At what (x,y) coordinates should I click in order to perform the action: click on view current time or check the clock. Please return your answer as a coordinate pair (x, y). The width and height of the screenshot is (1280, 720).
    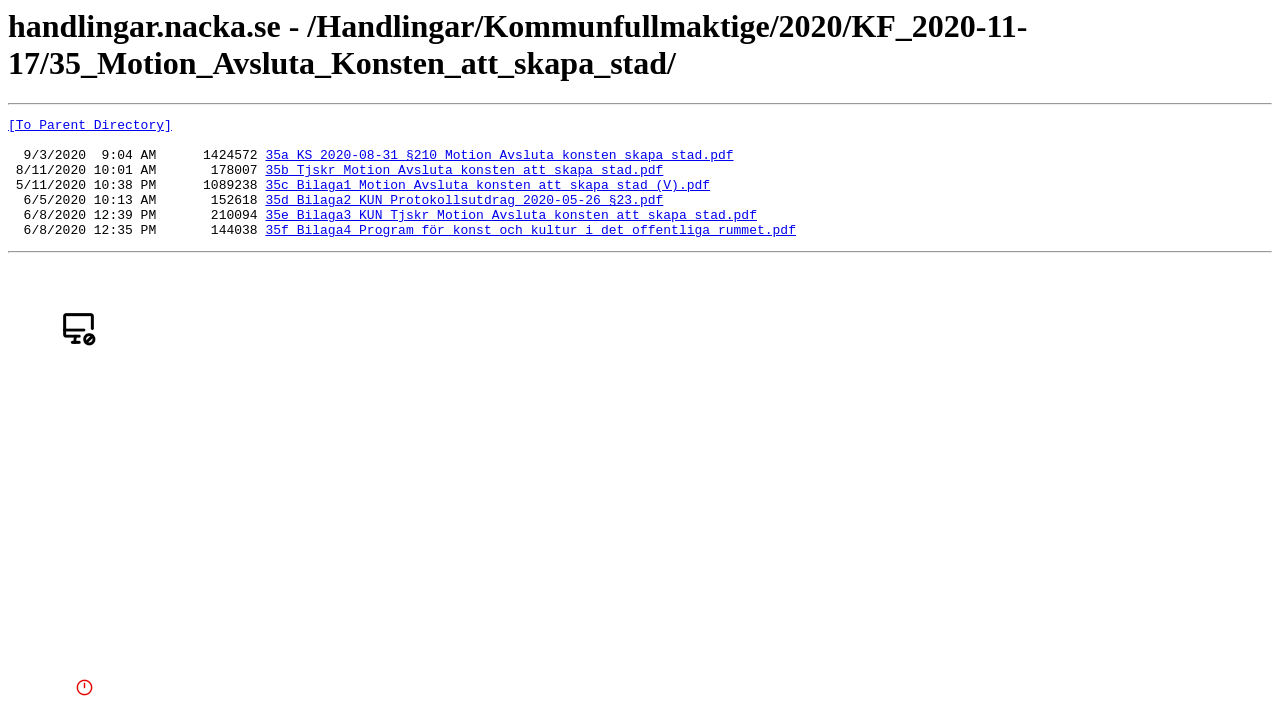
    Looking at the image, I should click on (84, 687).